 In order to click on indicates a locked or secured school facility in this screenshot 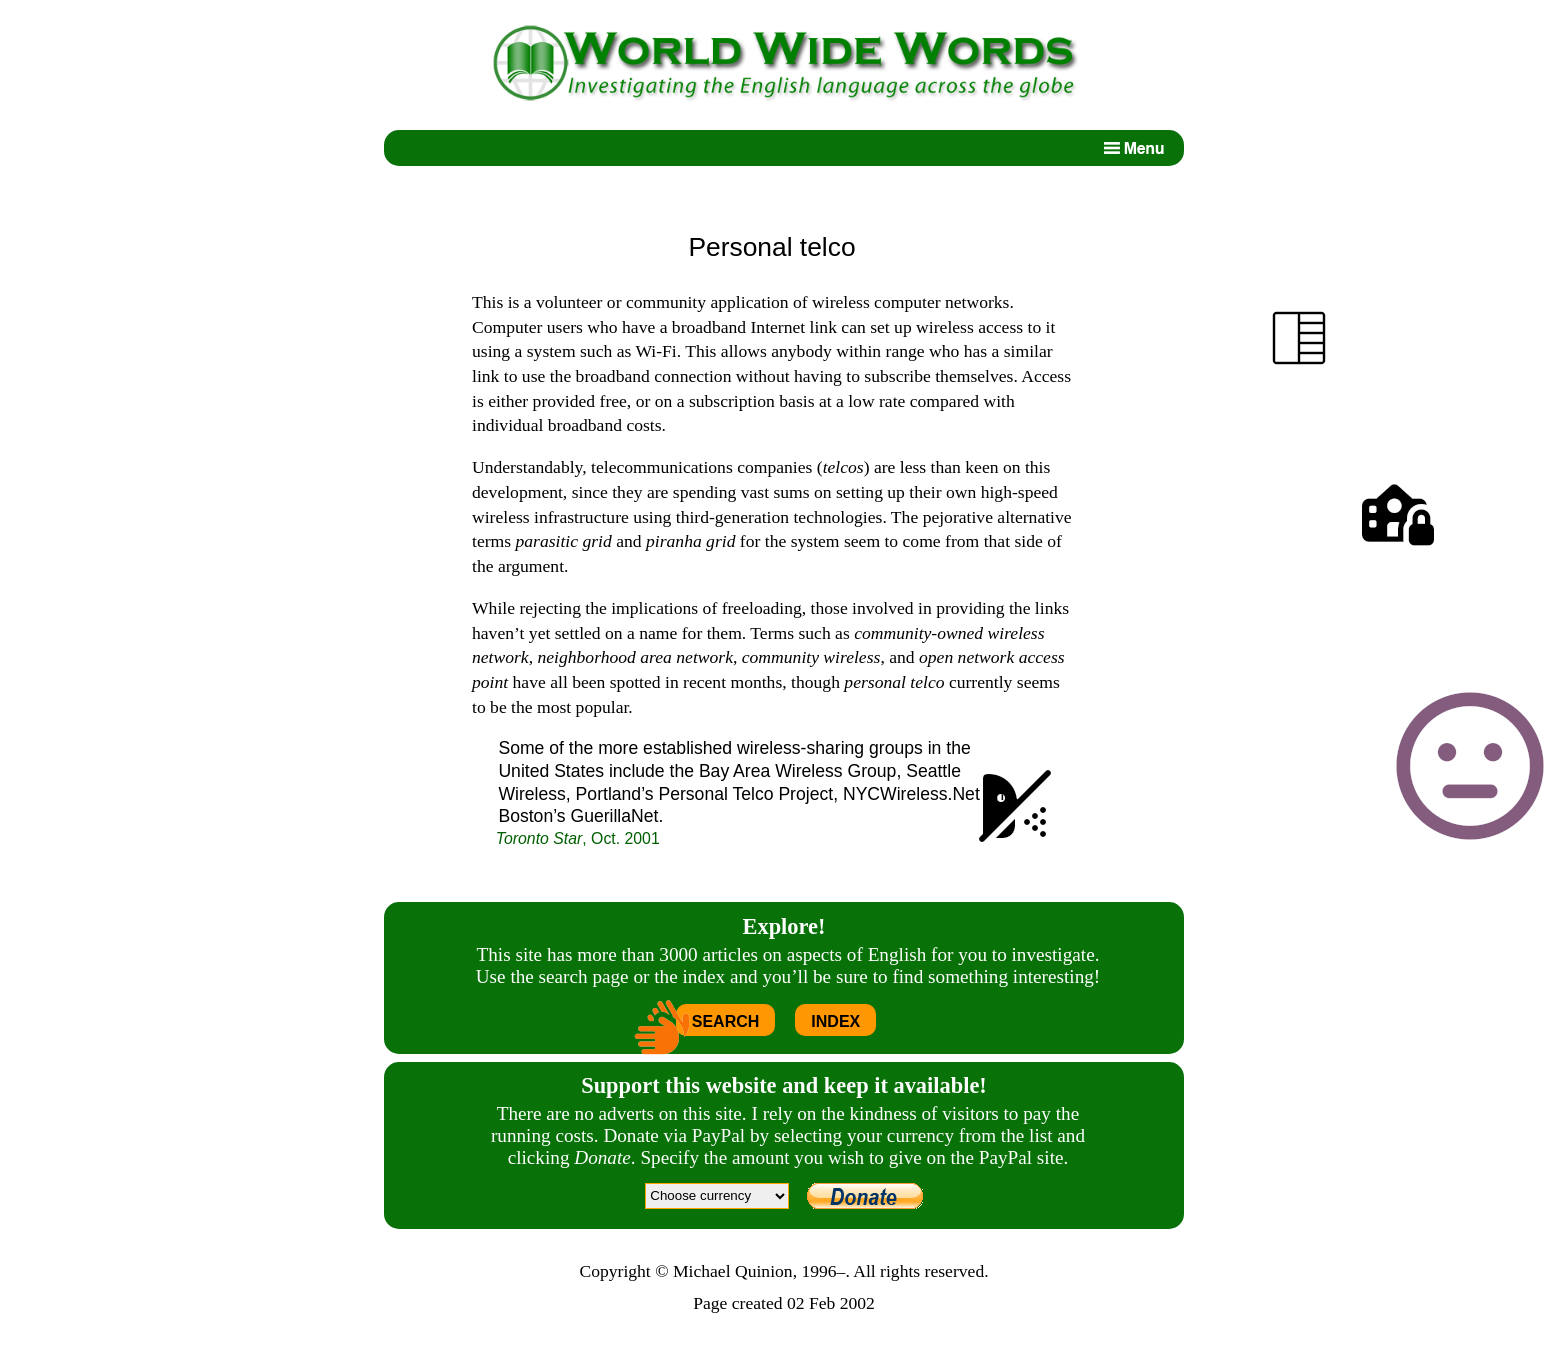, I will do `click(1398, 513)`.